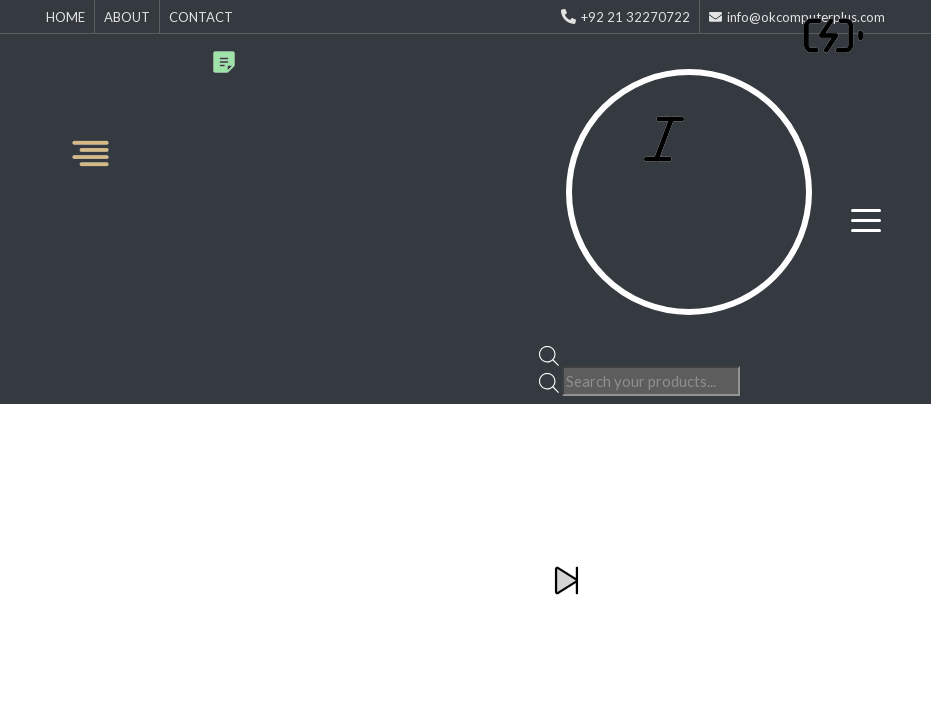 This screenshot has width=931, height=720. What do you see at coordinates (90, 153) in the screenshot?
I see `align text to the right` at bounding box center [90, 153].